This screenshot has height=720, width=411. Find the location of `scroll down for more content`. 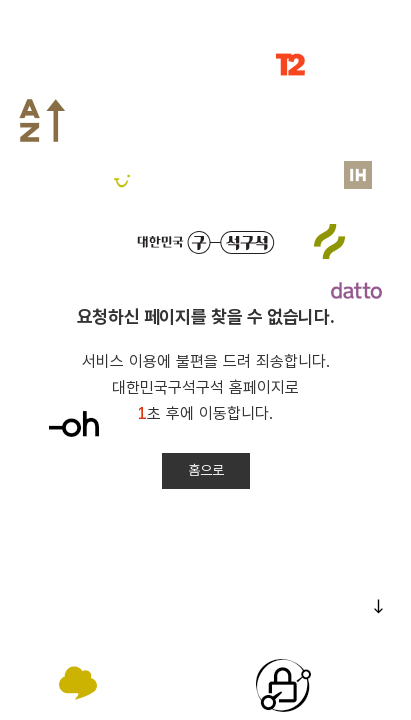

scroll down for more content is located at coordinates (378, 606).